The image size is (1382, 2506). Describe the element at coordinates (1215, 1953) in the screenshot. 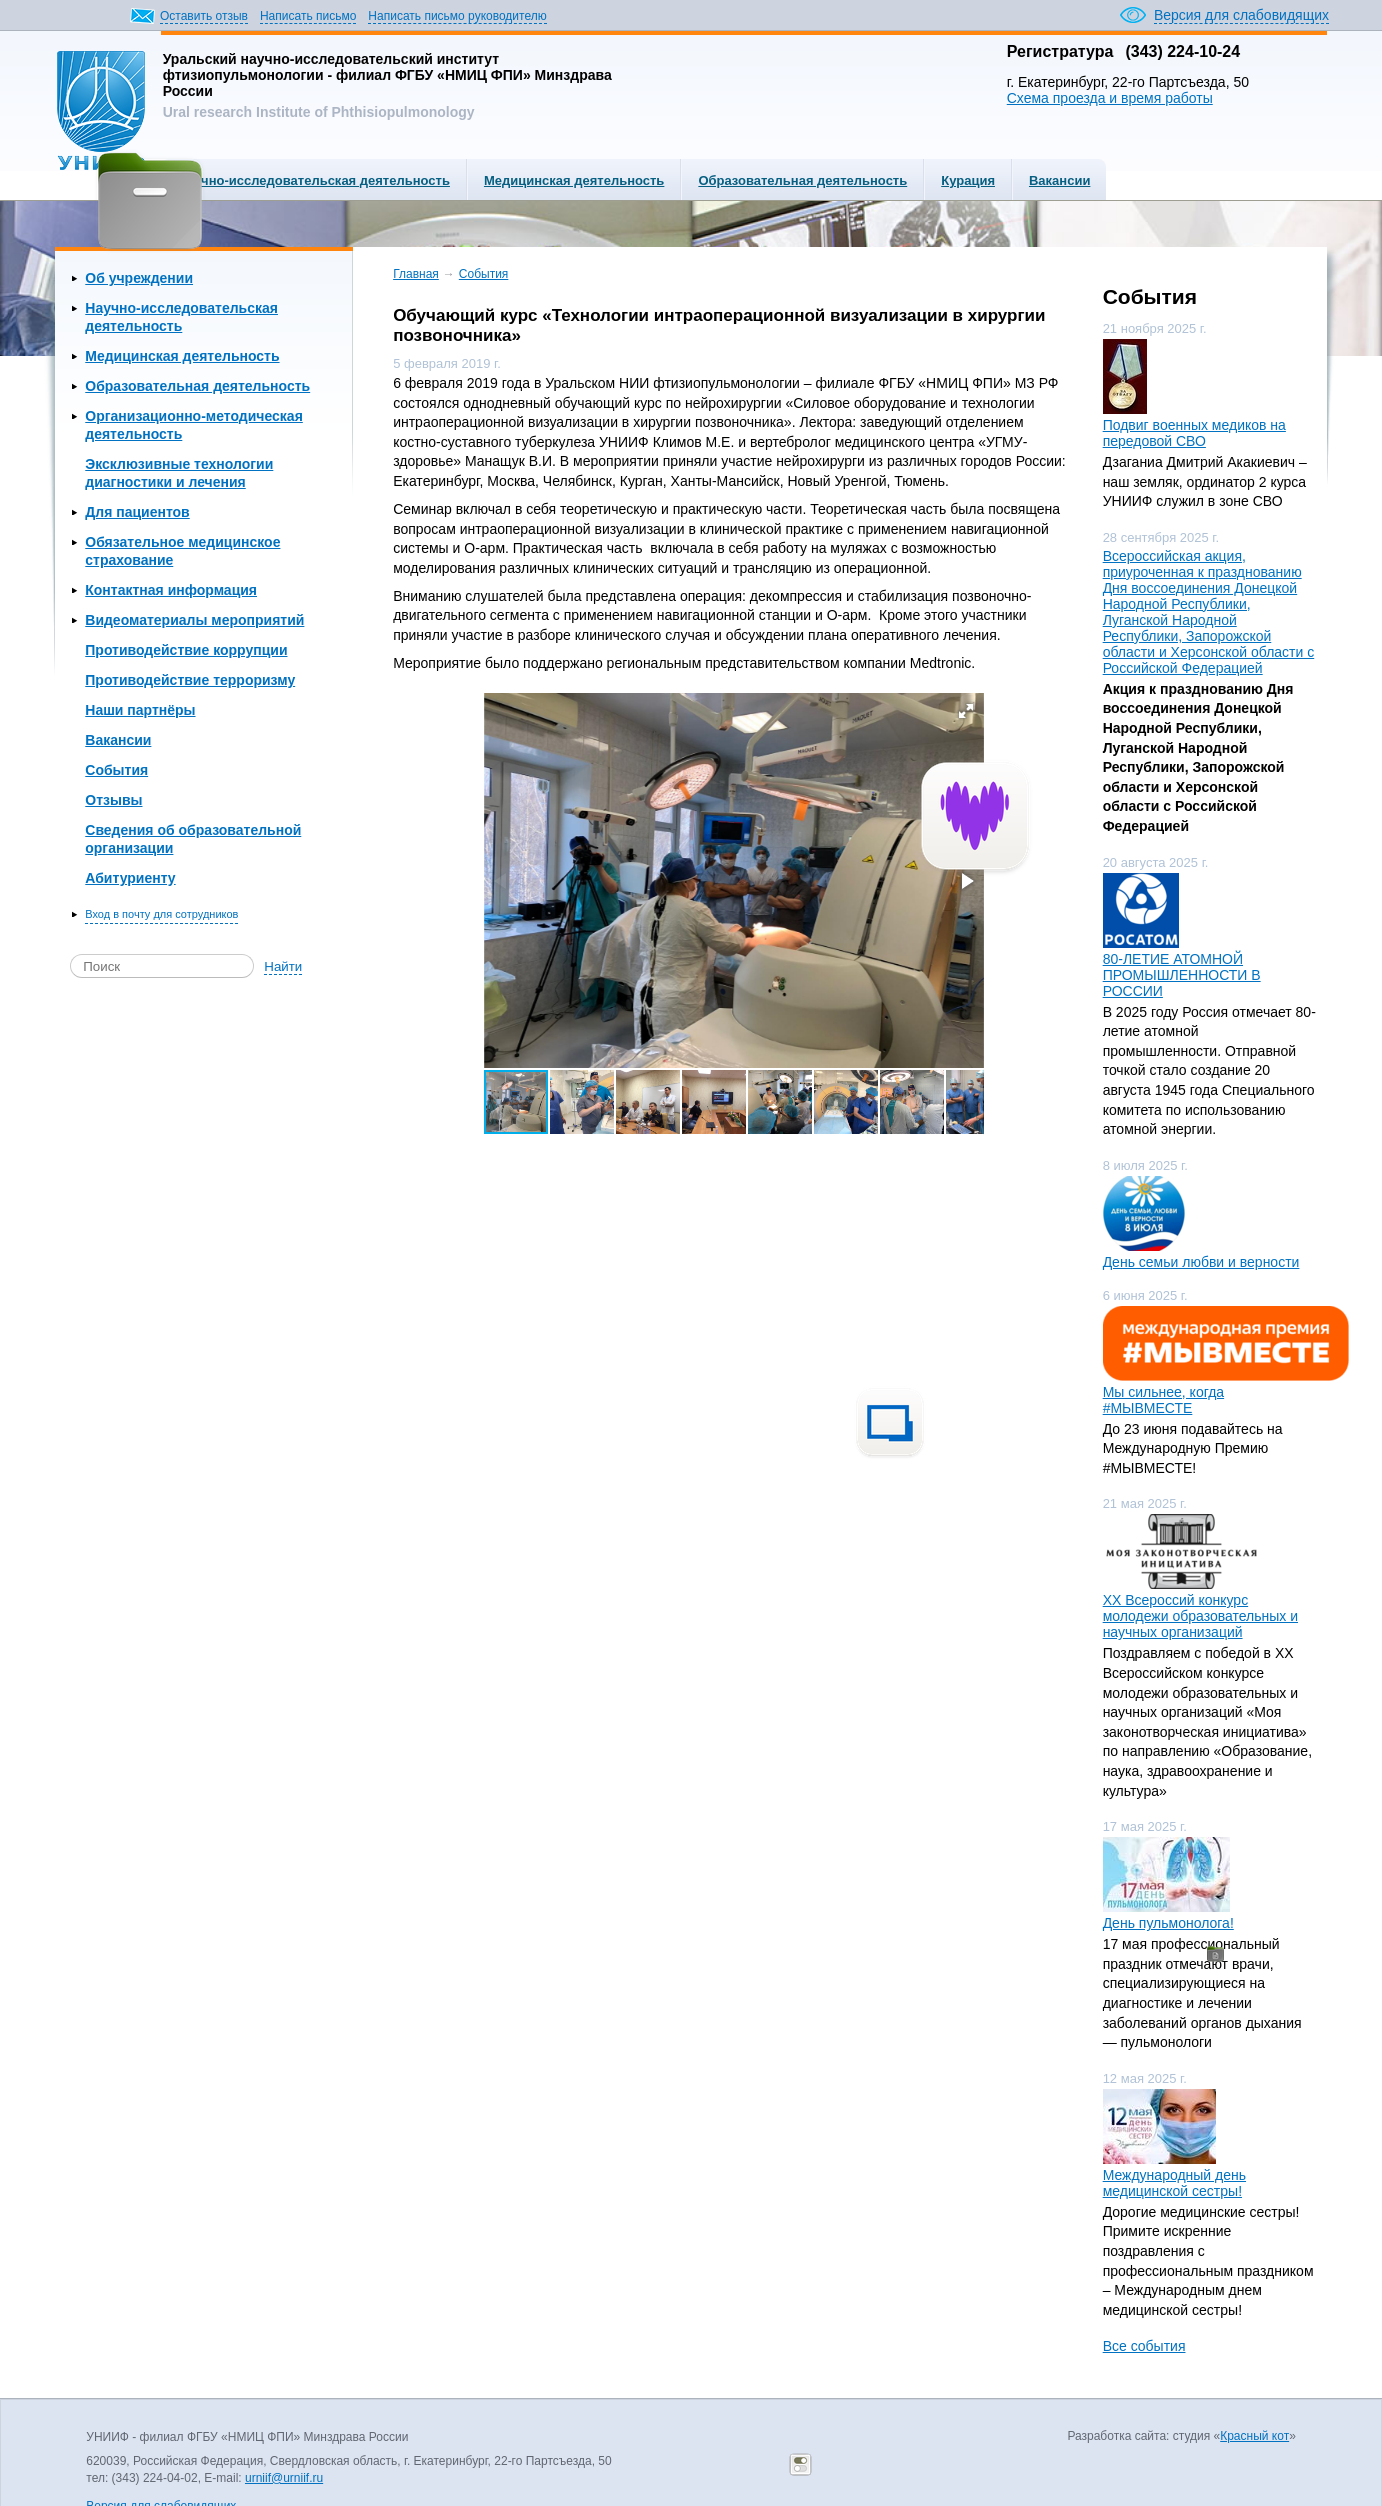

I see `open your documents folder` at that location.